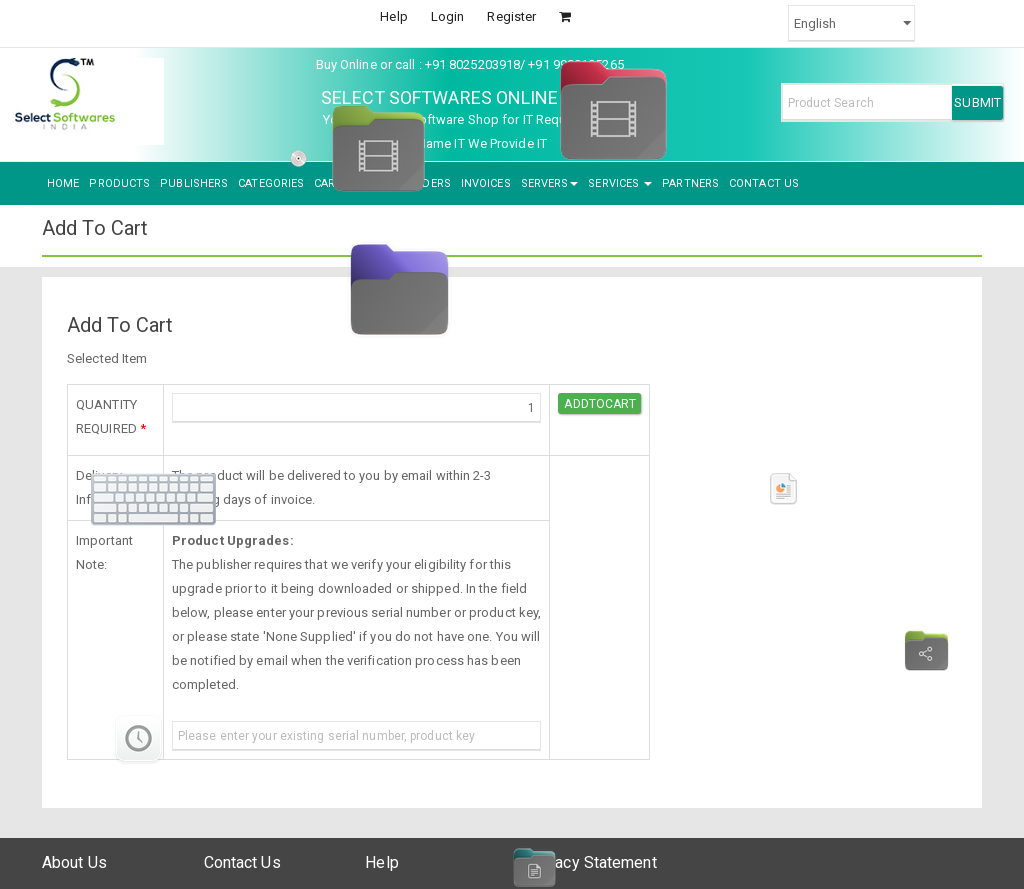  I want to click on open a presentation file, so click(783, 488).